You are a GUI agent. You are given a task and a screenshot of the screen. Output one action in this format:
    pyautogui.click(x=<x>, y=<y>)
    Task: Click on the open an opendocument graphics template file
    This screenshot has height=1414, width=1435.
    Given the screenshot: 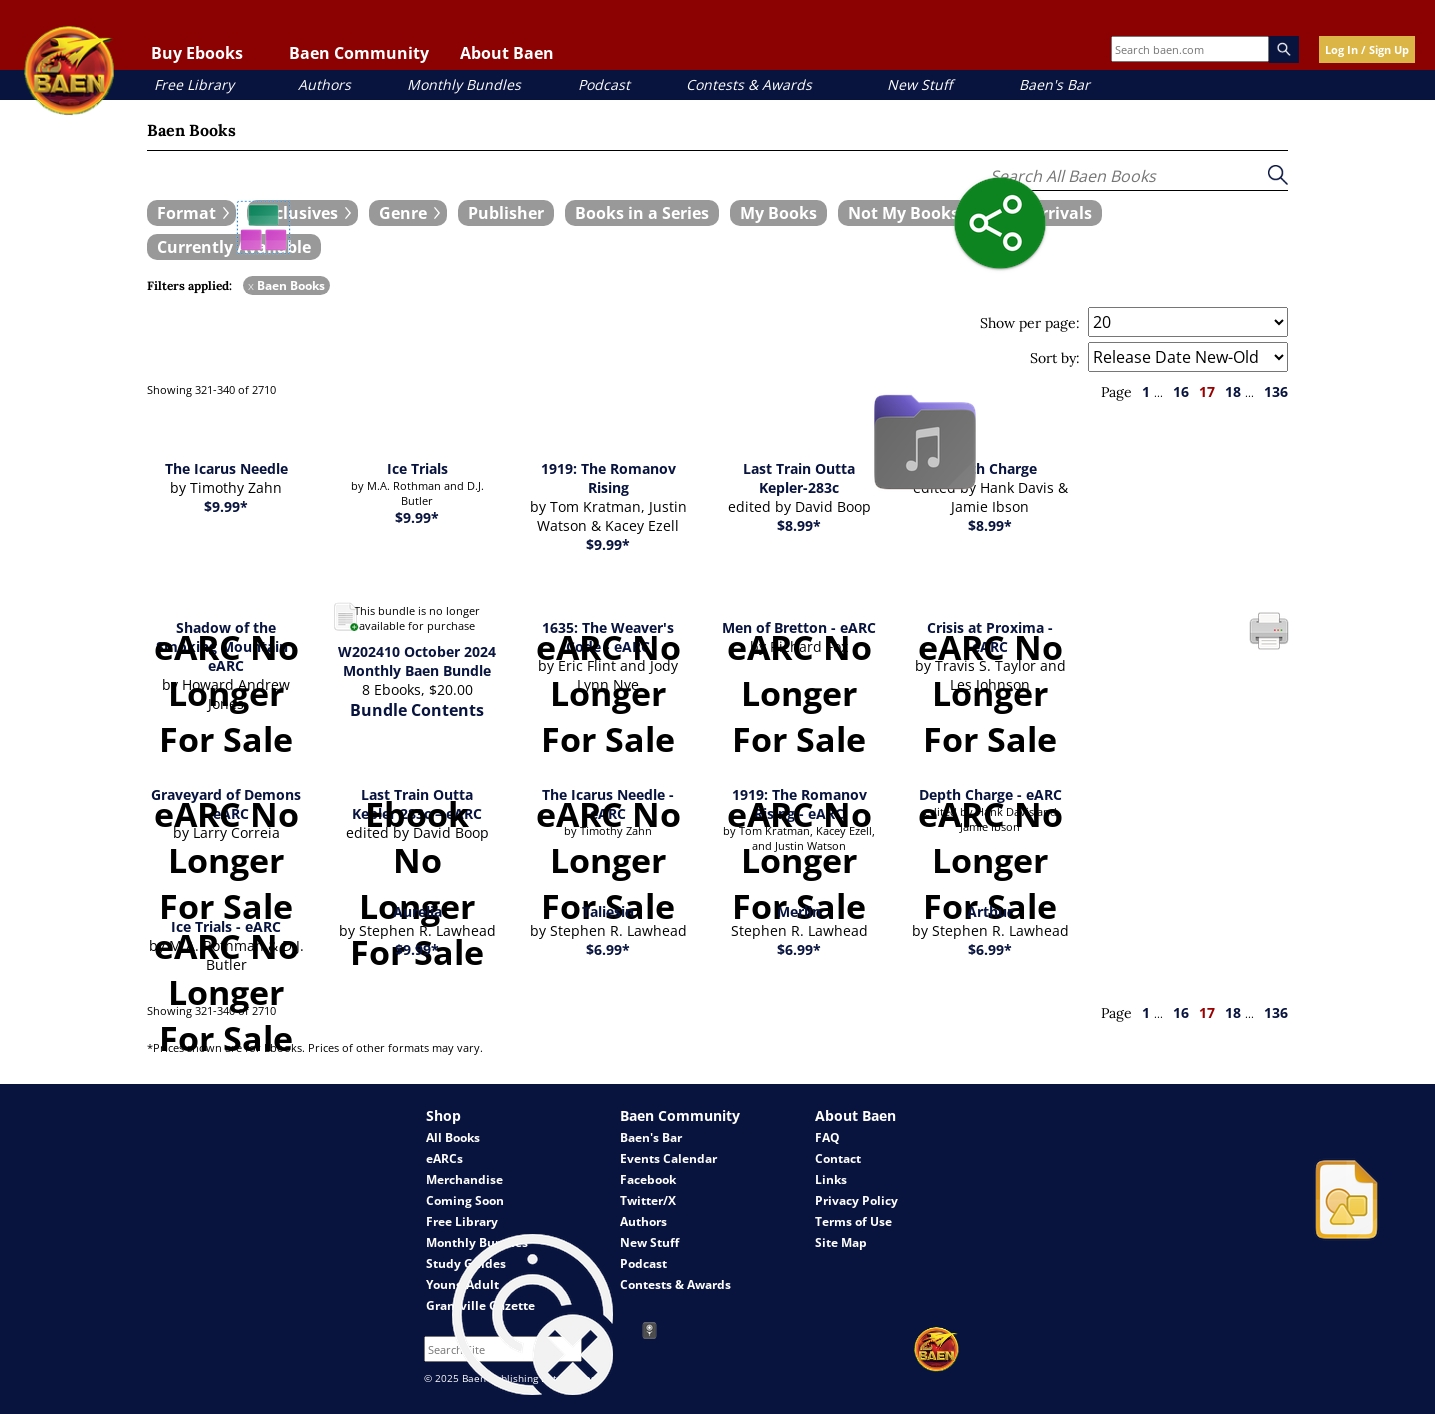 What is the action you would take?
    pyautogui.click(x=1346, y=1199)
    